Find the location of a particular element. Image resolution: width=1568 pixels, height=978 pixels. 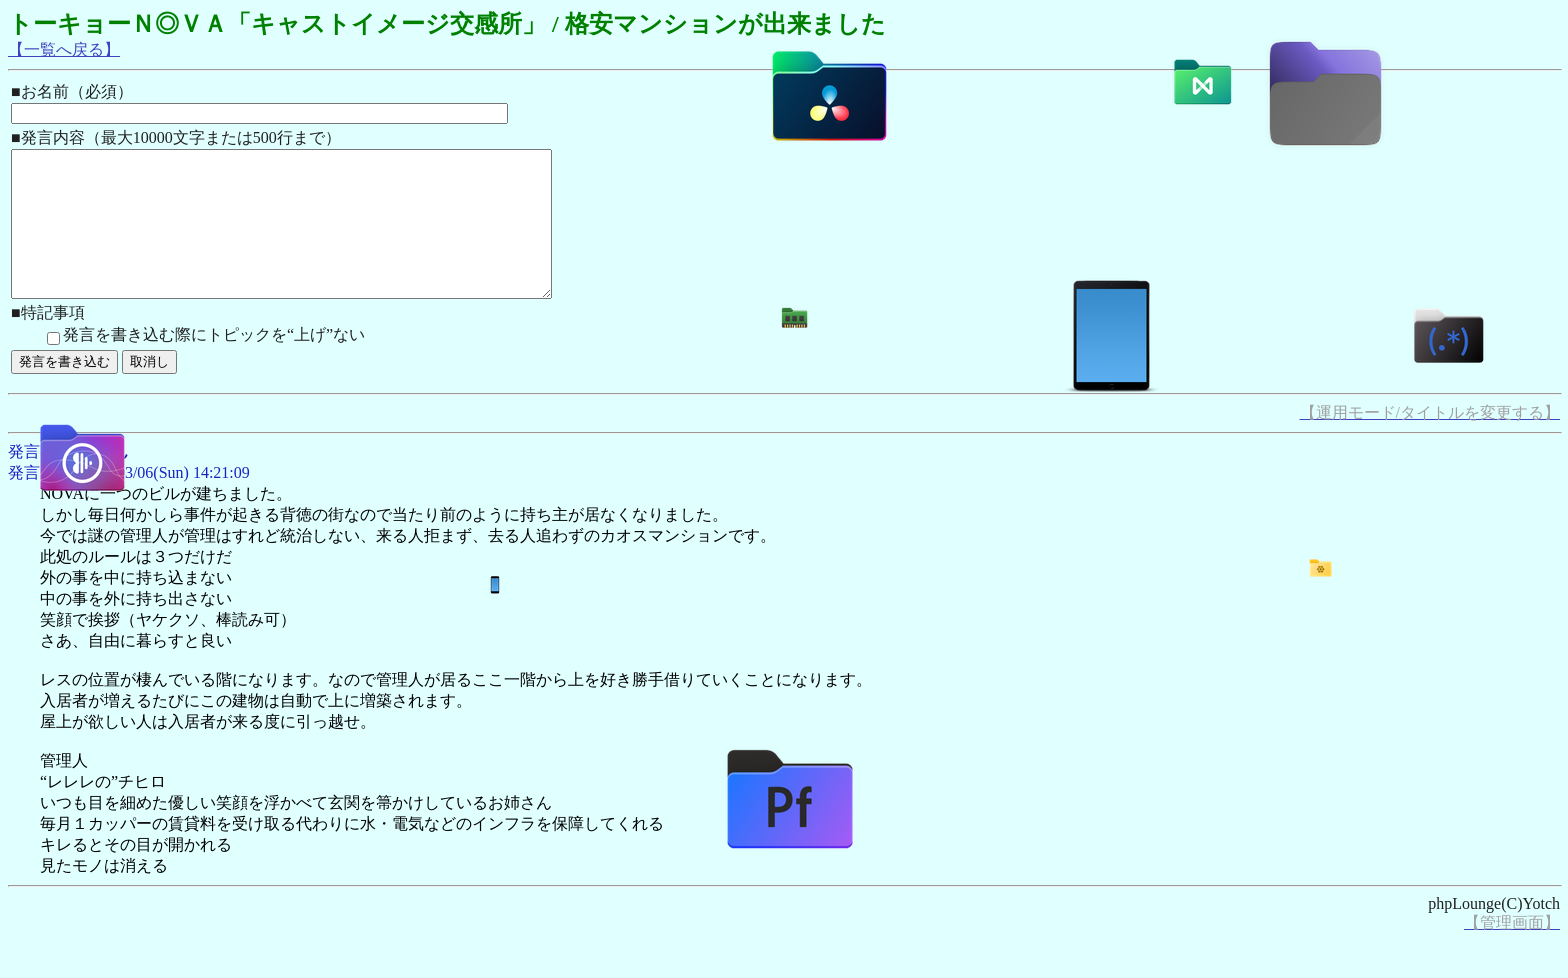

open wondershare edrawmind project folder is located at coordinates (1202, 83).